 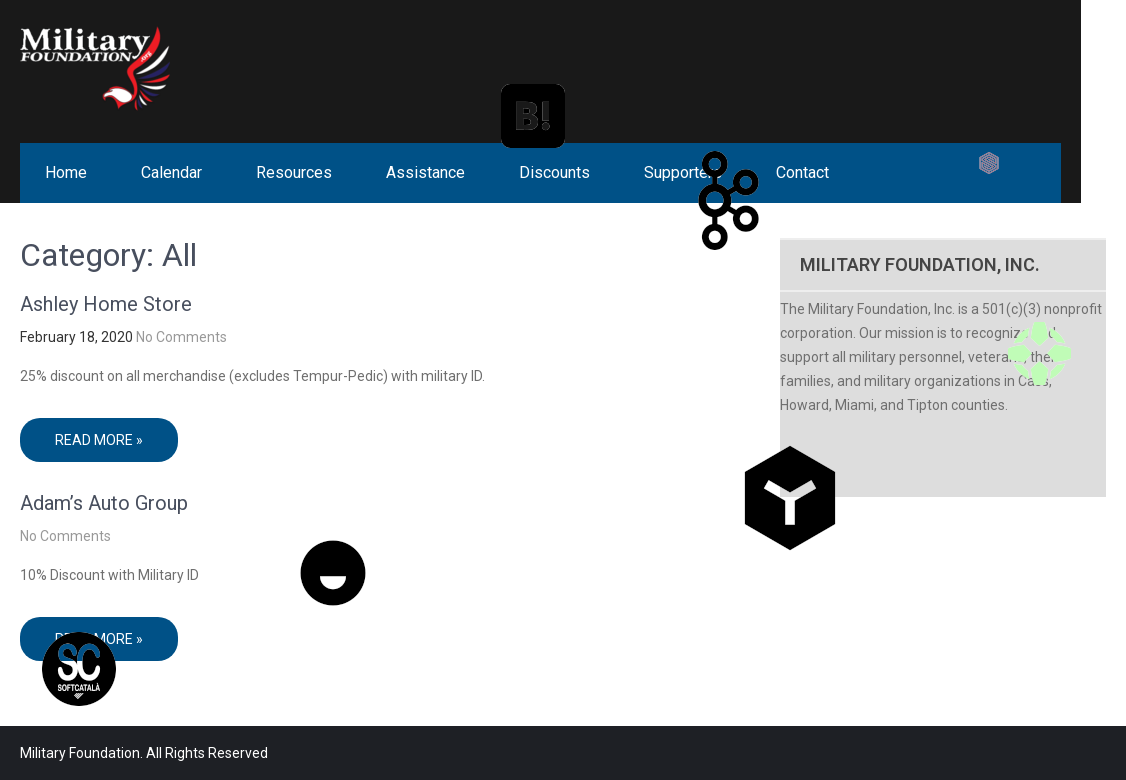 I want to click on add an emoji reaction, so click(x=333, y=573).